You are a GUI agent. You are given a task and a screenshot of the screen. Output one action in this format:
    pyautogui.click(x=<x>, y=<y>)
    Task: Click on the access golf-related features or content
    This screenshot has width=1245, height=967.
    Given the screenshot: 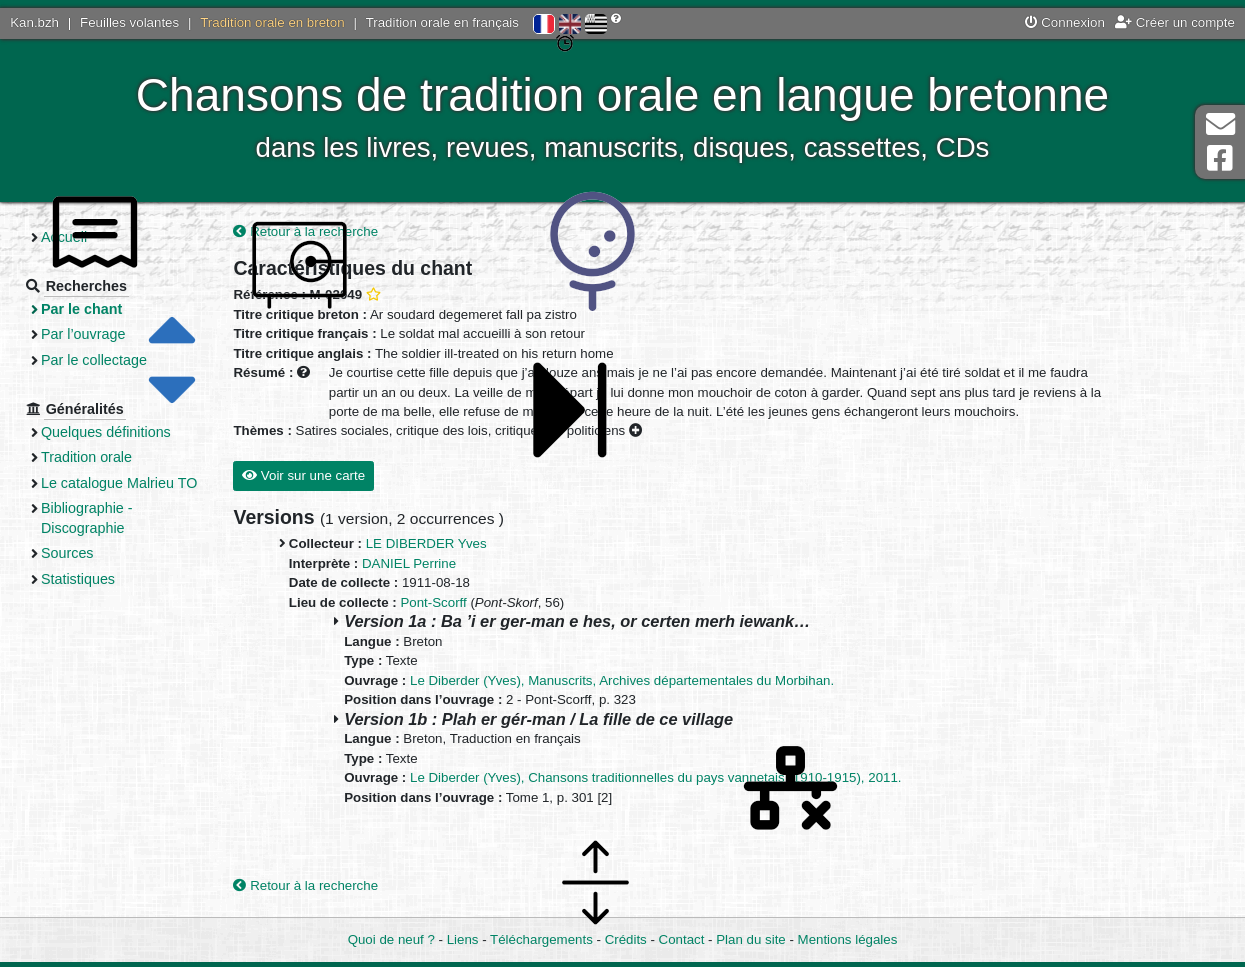 What is the action you would take?
    pyautogui.click(x=592, y=249)
    